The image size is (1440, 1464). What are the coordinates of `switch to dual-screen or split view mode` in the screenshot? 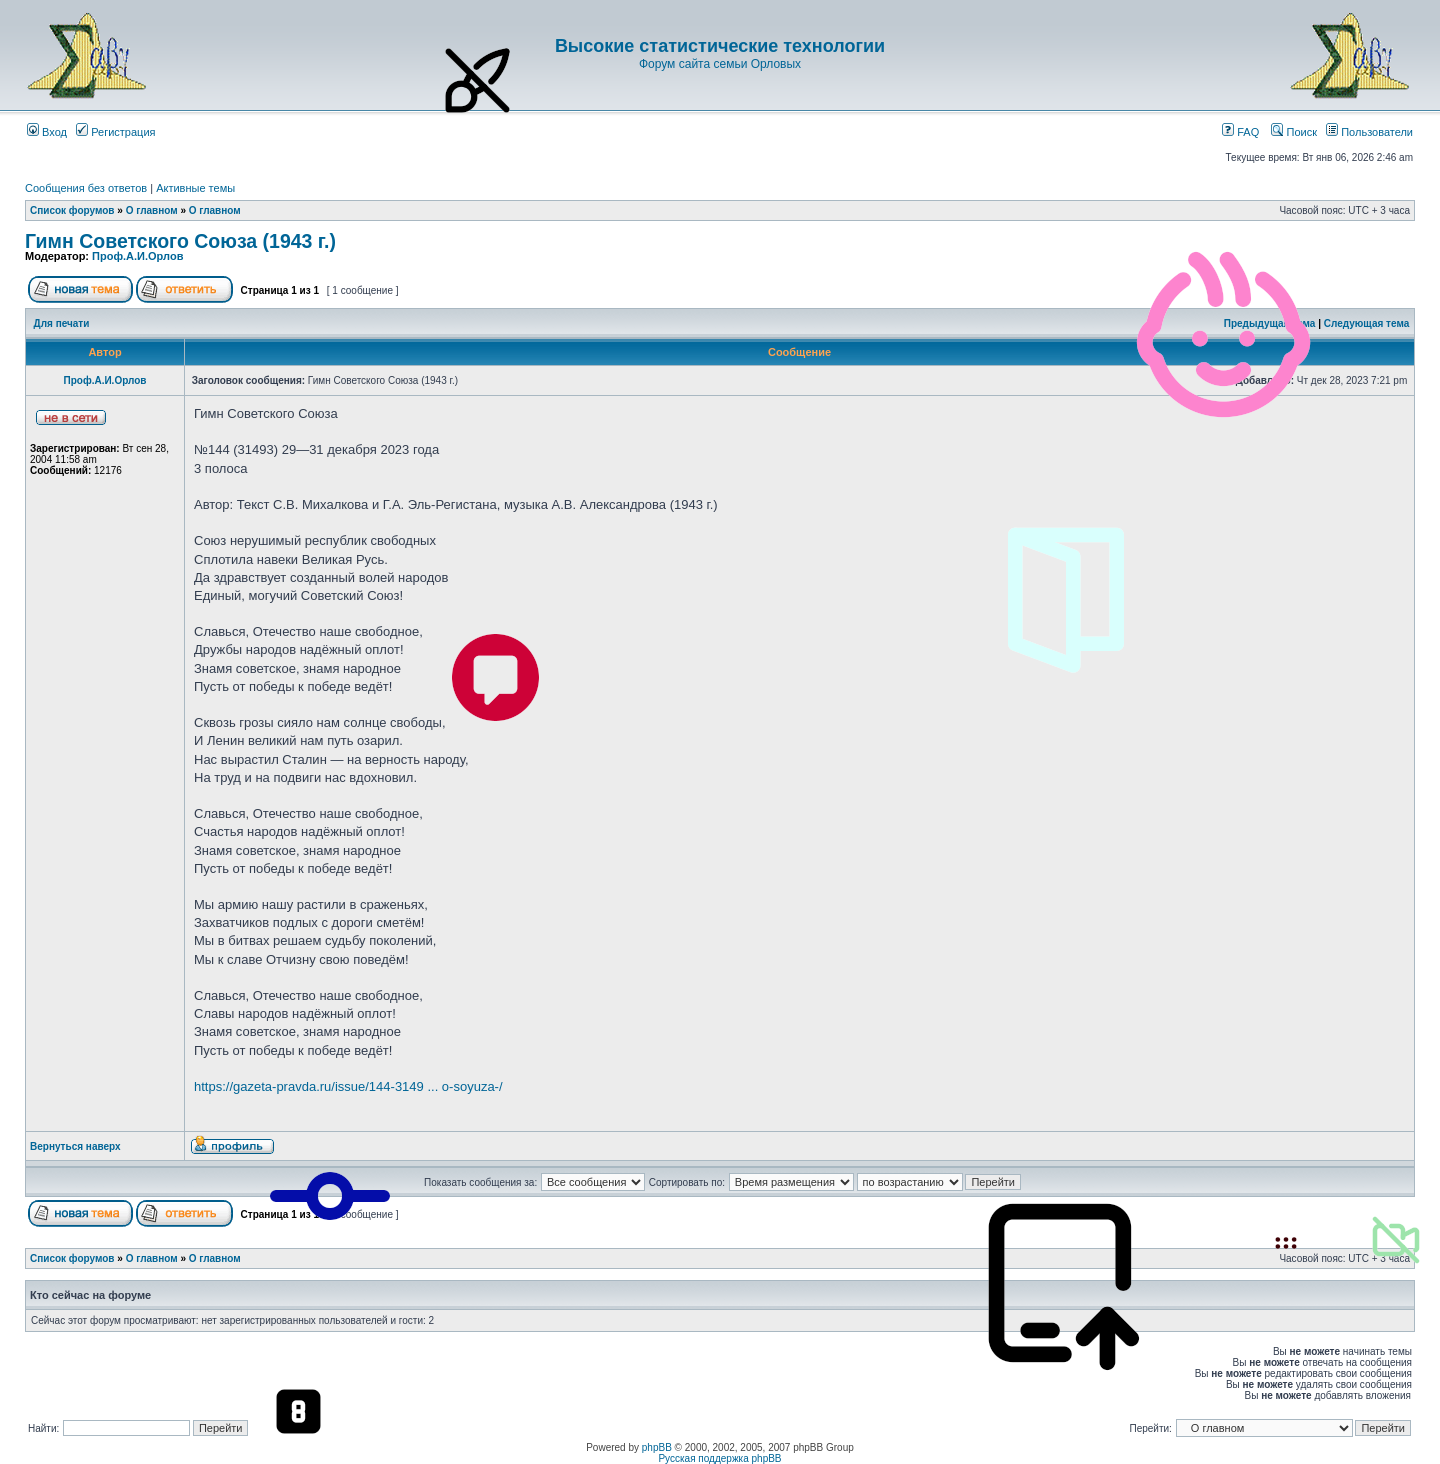 It's located at (1066, 593).